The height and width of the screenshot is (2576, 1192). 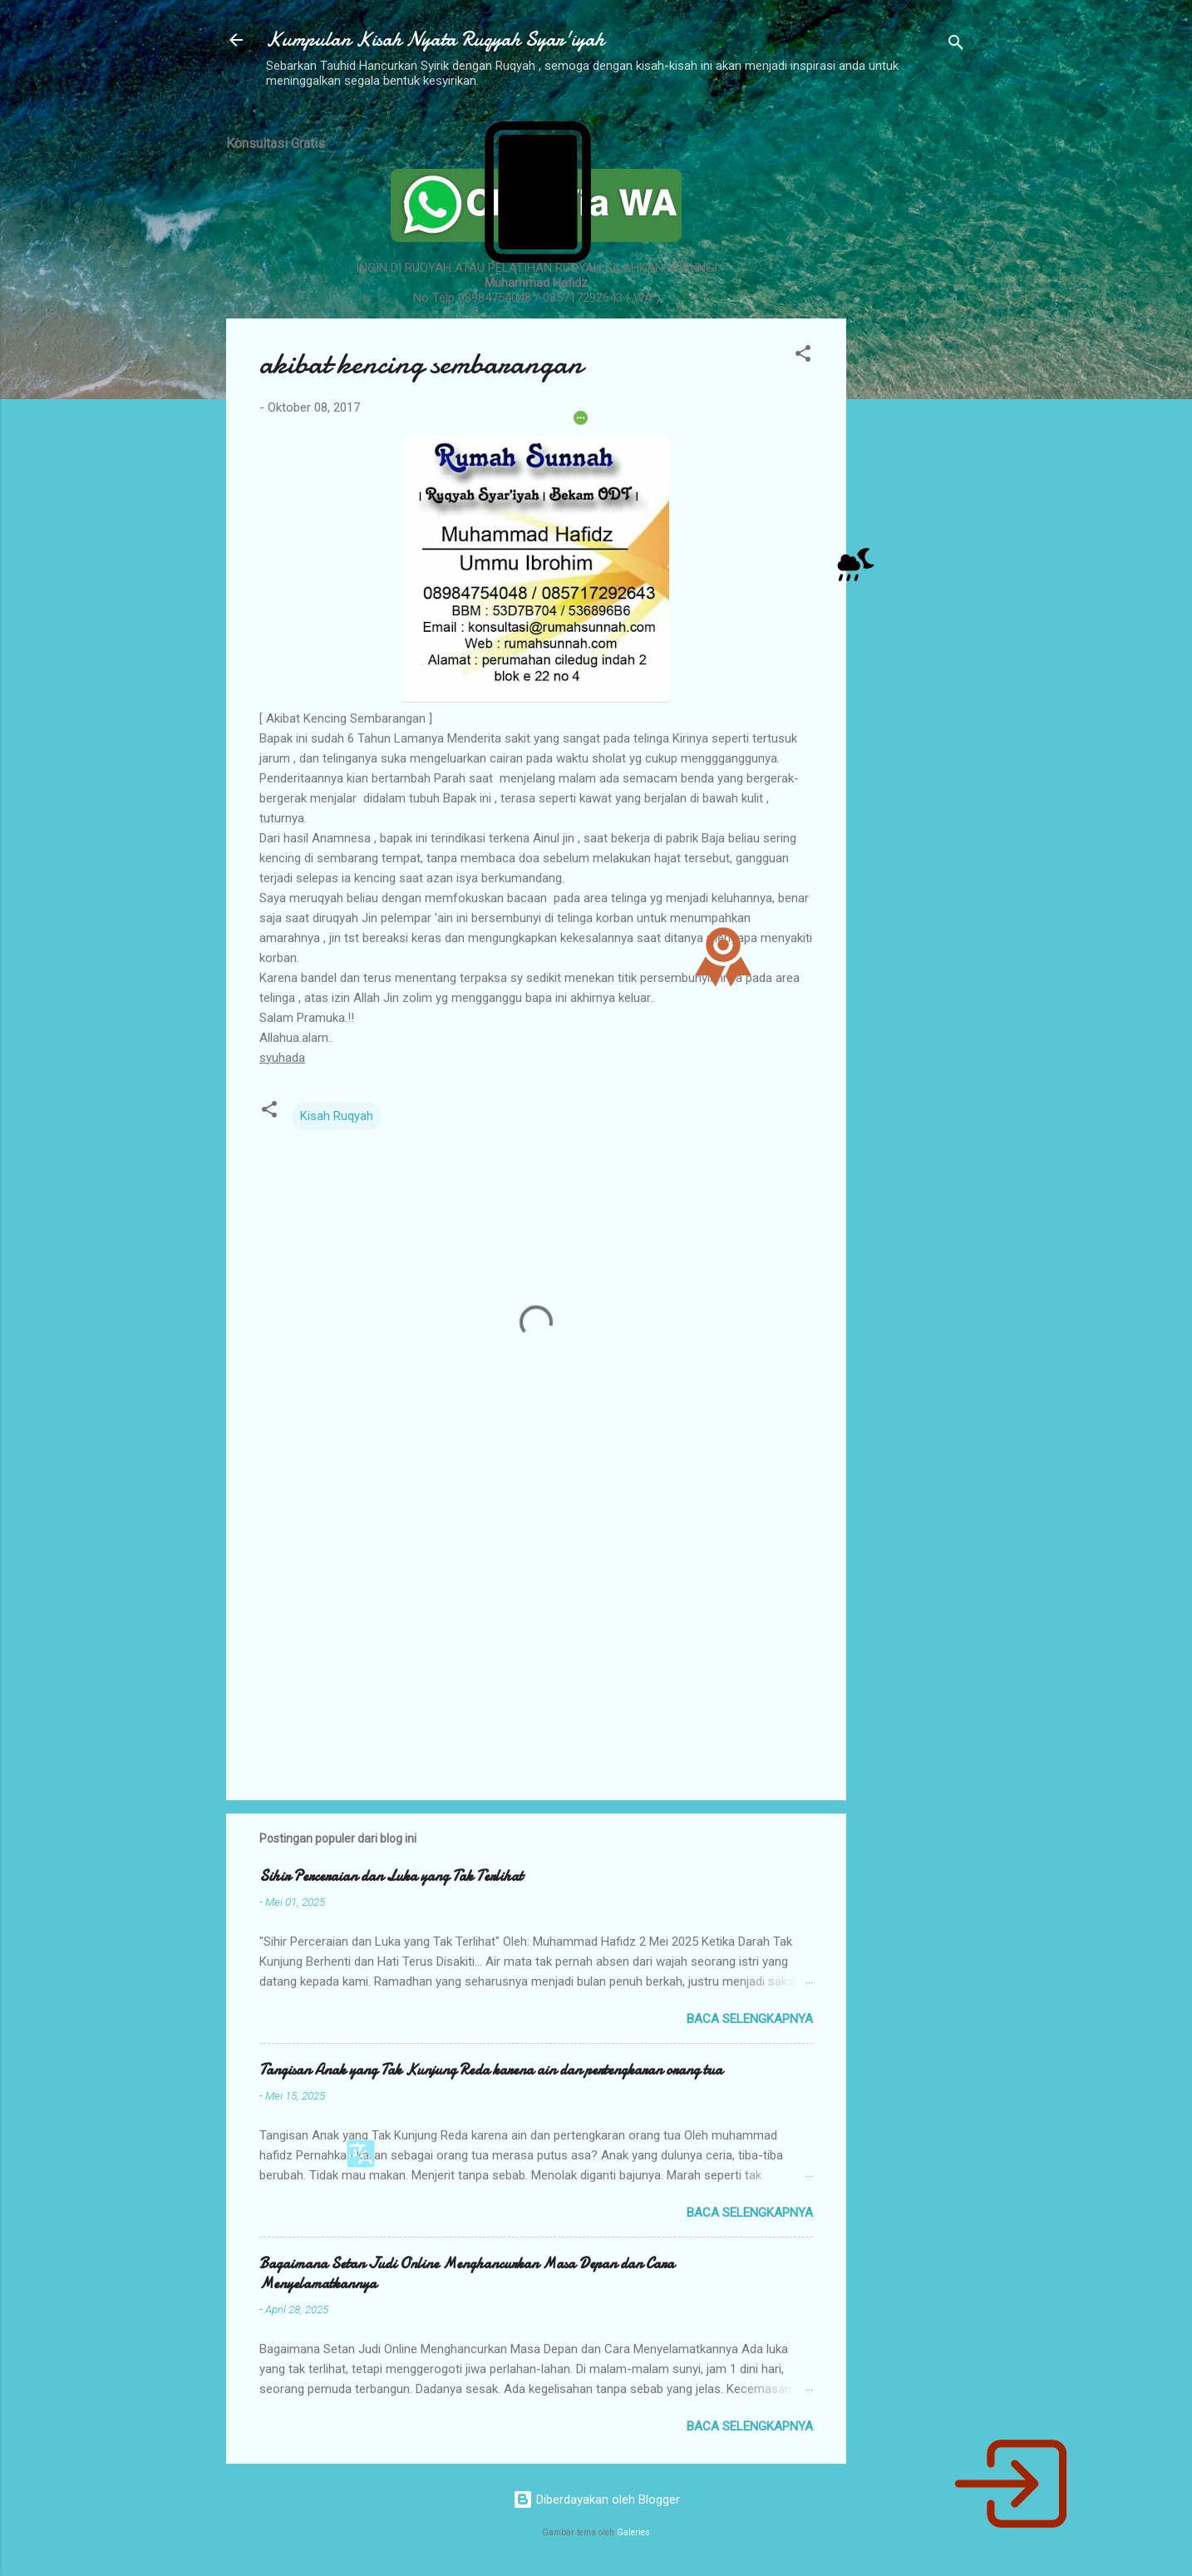 I want to click on indicates nighttime rain in weather forecast, so click(x=856, y=565).